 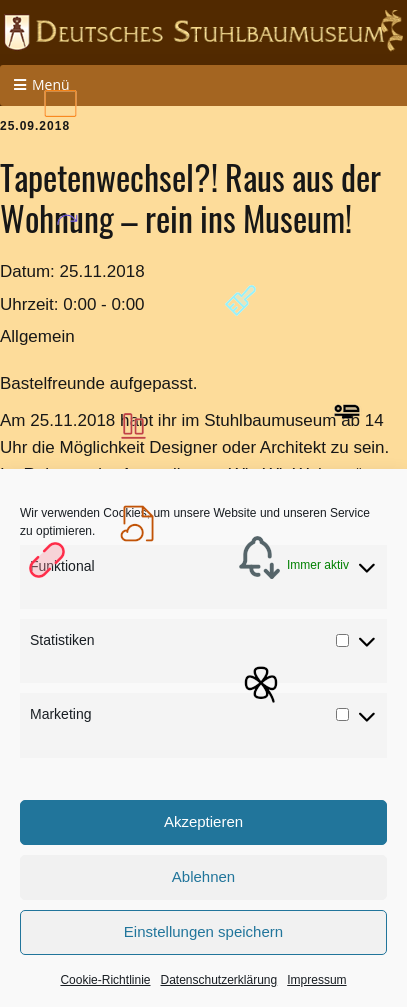 What do you see at coordinates (47, 560) in the screenshot?
I see `disconnect or unlink connected items` at bounding box center [47, 560].